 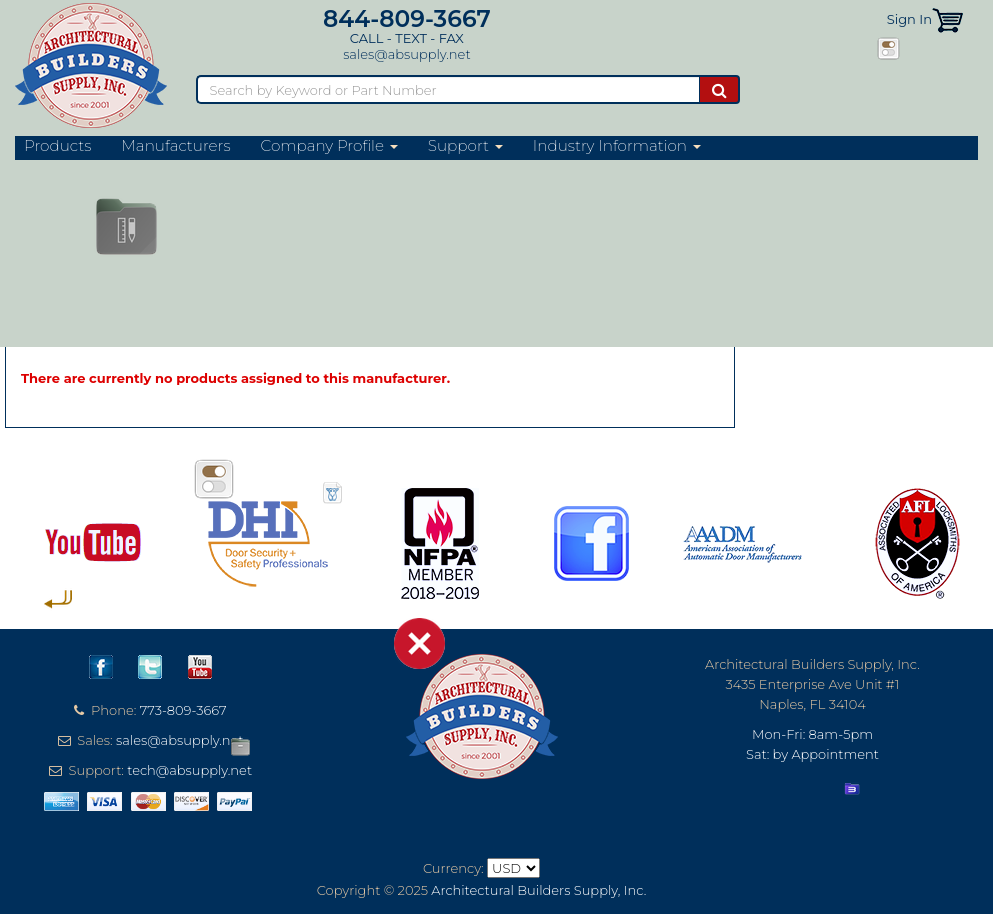 What do you see at coordinates (240, 746) in the screenshot?
I see `open the file manager application` at bounding box center [240, 746].